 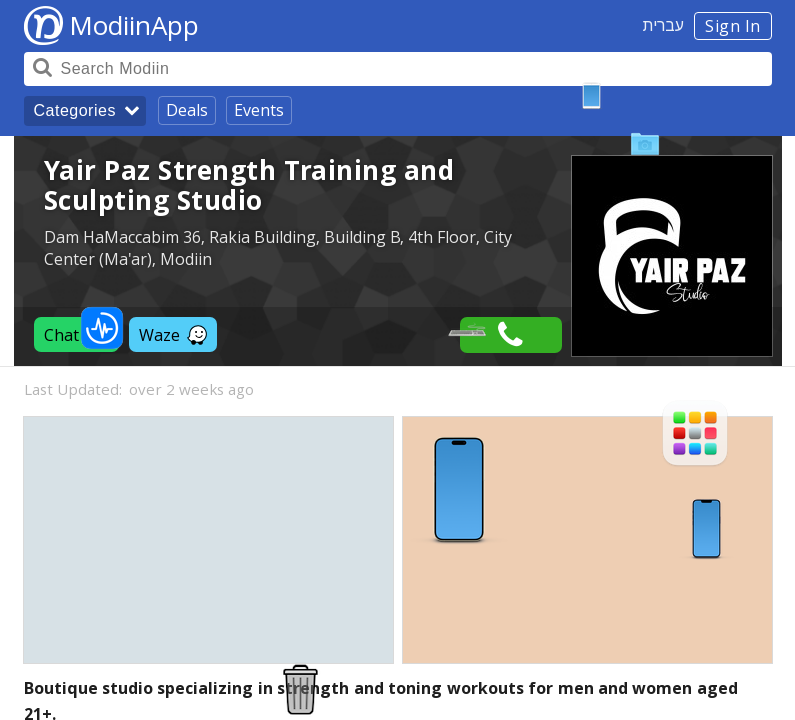 I want to click on access system diagnostic logs, so click(x=102, y=328).